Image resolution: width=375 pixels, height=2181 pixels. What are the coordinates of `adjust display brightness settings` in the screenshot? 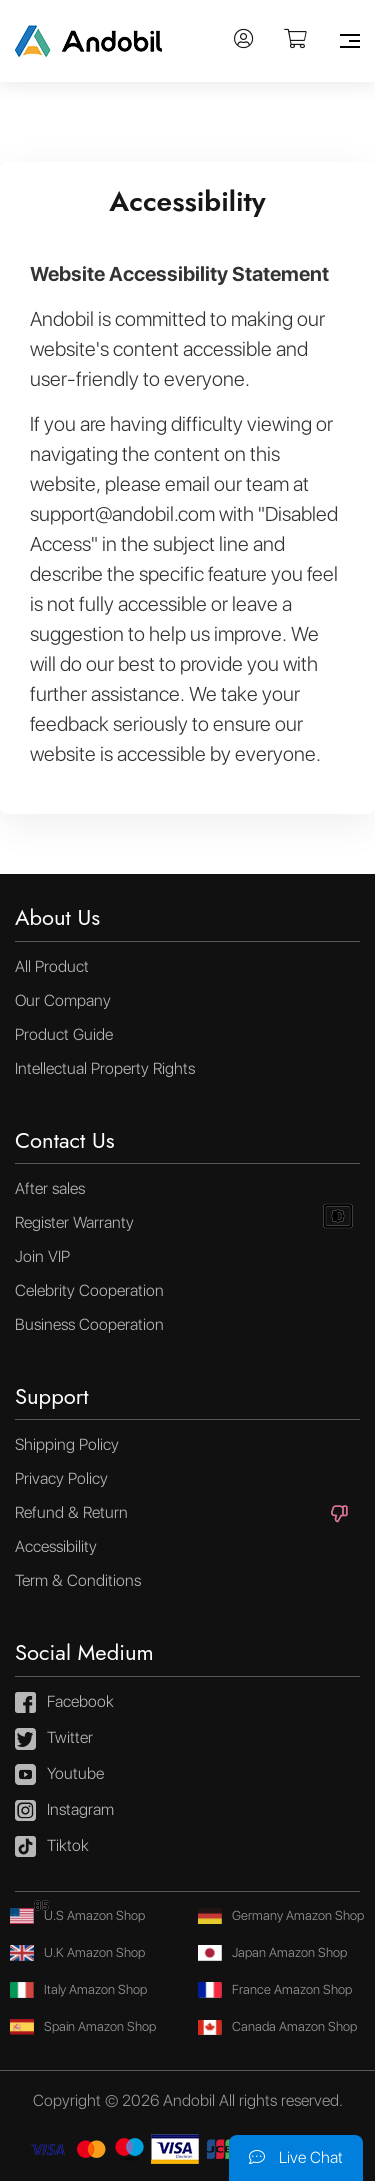 It's located at (338, 1216).